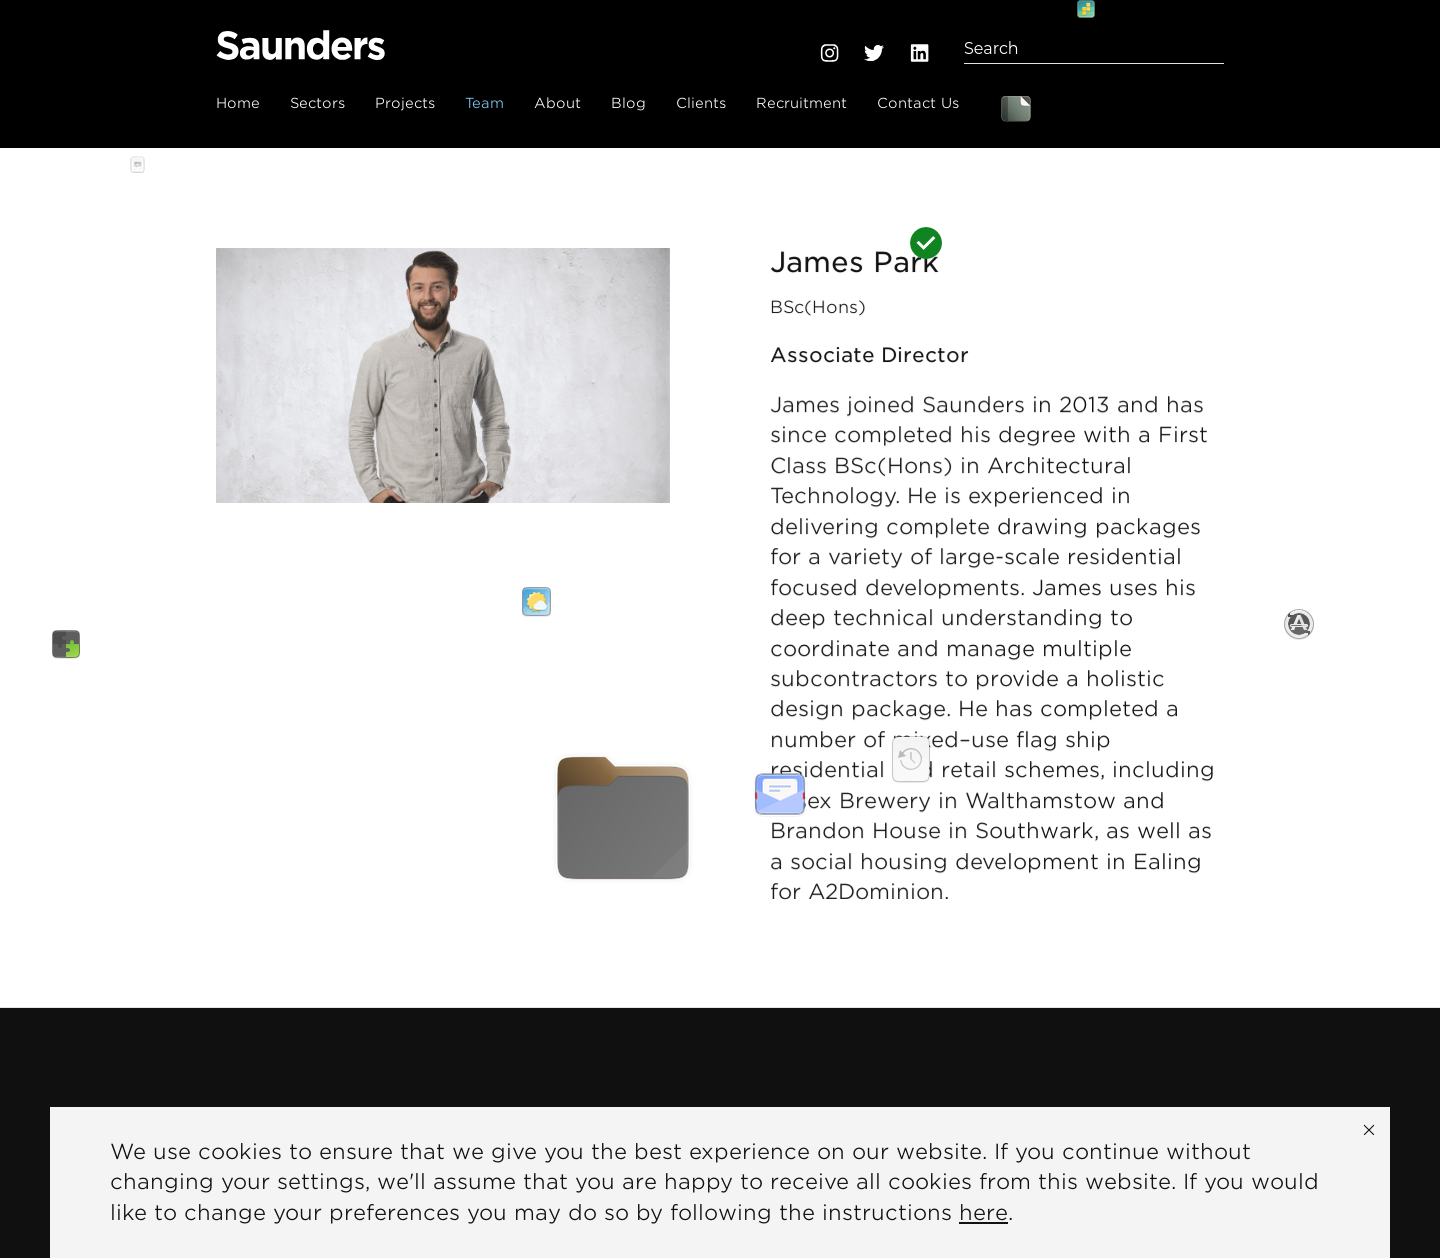  What do you see at coordinates (1016, 108) in the screenshot?
I see `change desktop wallpaper settings` at bounding box center [1016, 108].